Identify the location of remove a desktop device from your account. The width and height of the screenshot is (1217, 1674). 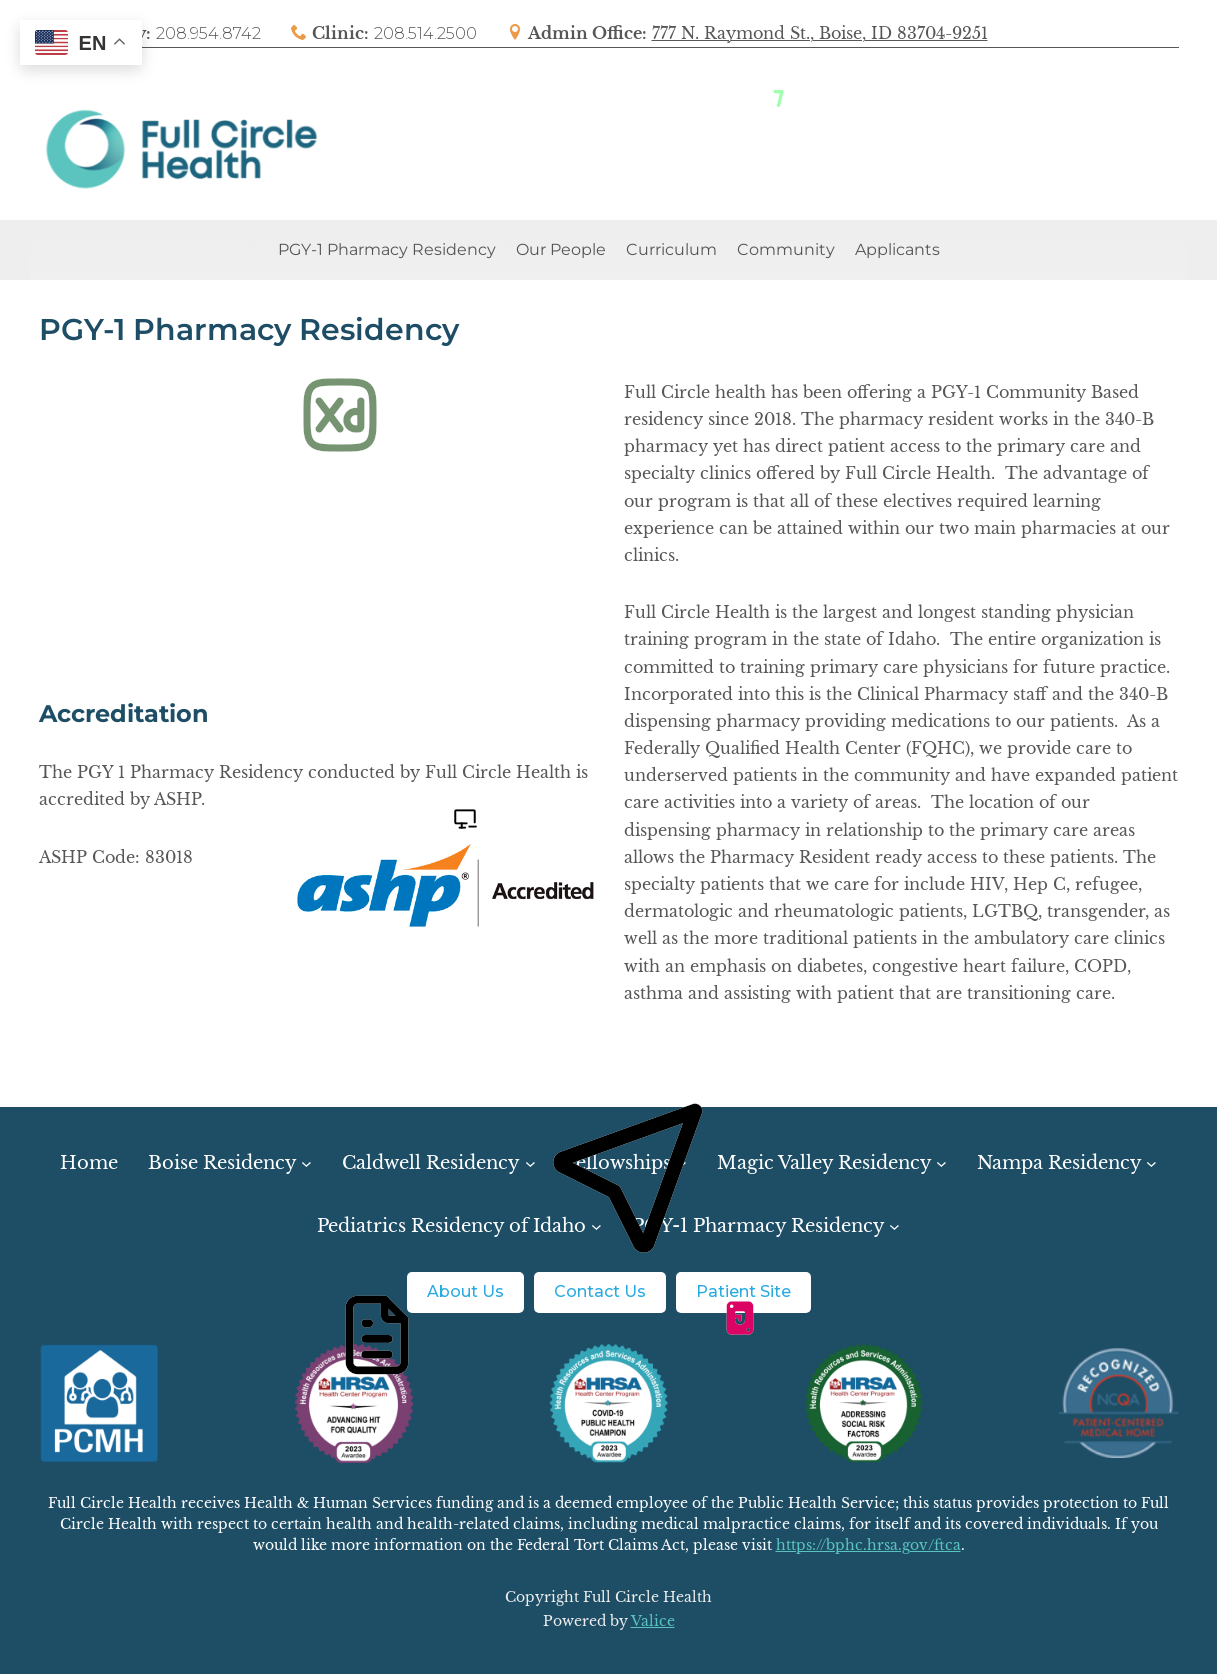
(465, 819).